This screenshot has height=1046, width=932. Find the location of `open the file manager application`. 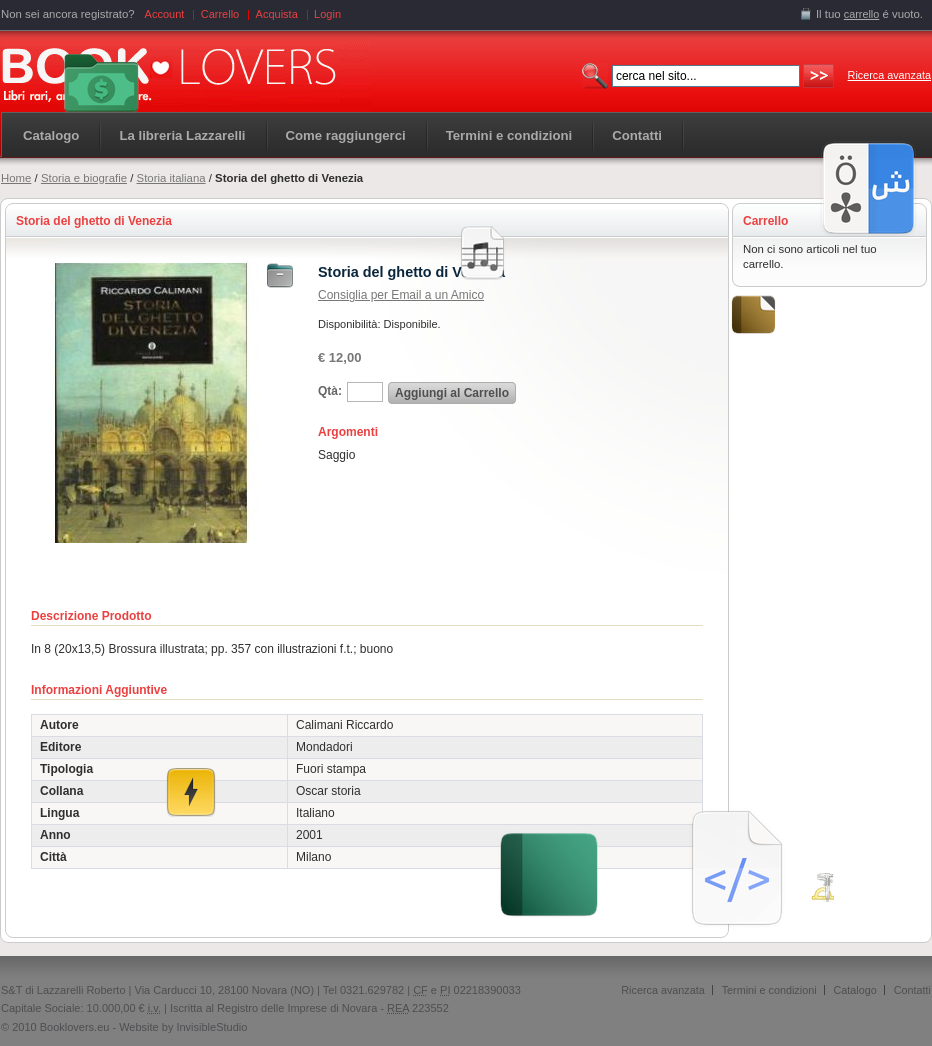

open the file manager application is located at coordinates (280, 275).